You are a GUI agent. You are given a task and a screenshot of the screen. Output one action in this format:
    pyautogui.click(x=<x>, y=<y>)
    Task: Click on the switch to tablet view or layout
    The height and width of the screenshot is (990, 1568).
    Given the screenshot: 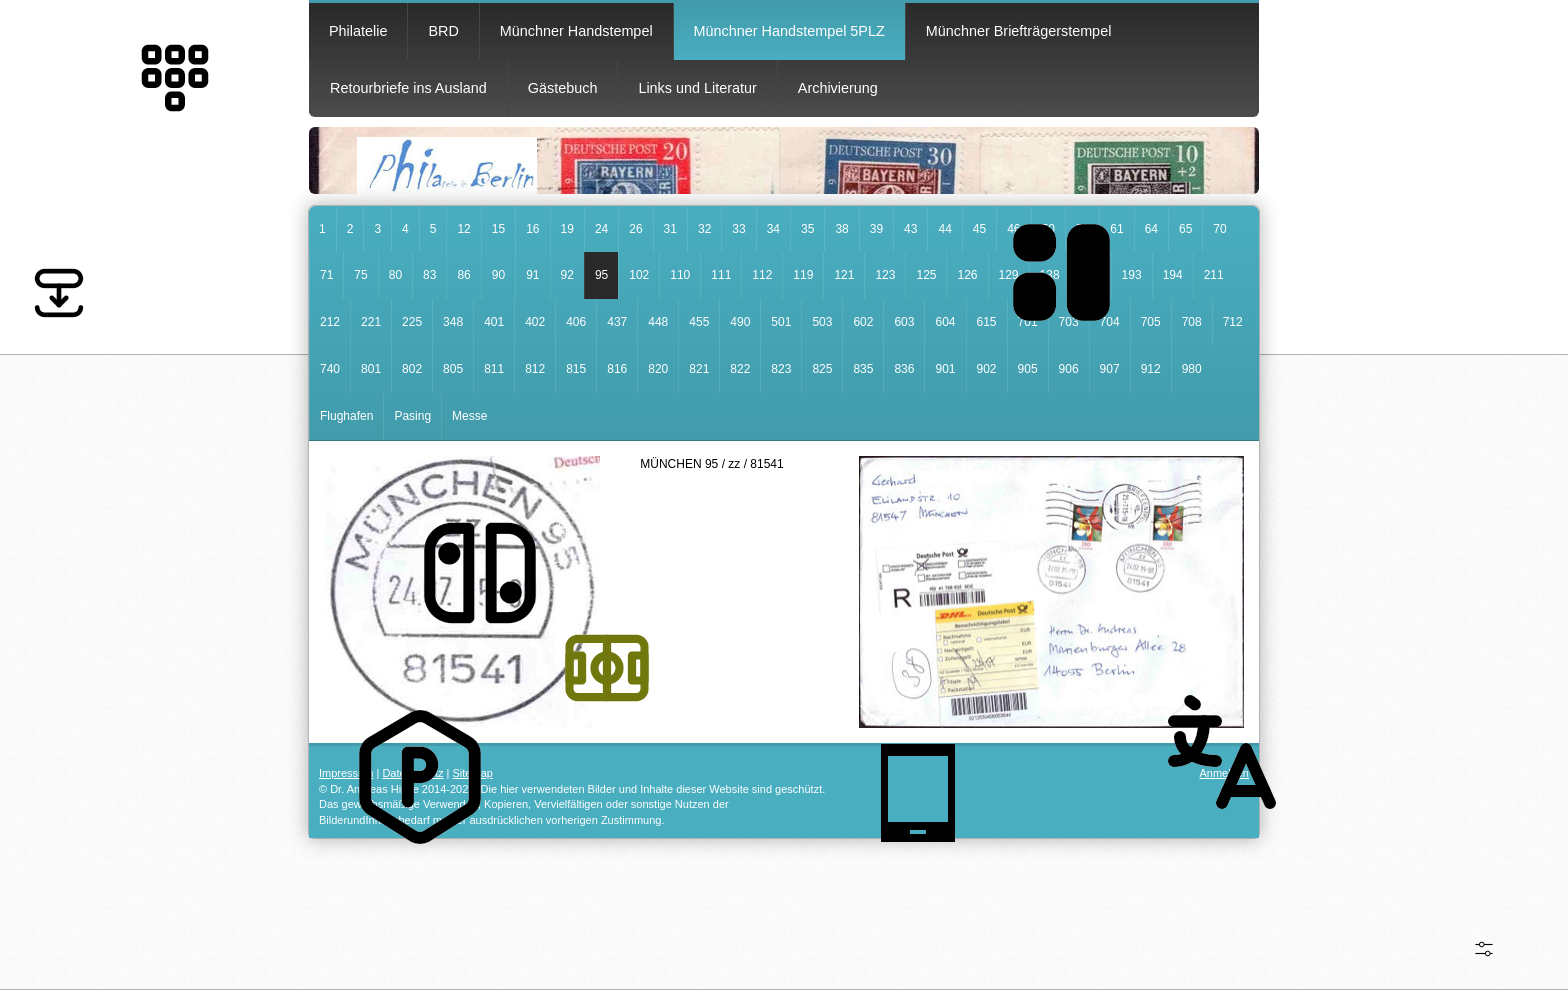 What is the action you would take?
    pyautogui.click(x=918, y=793)
    